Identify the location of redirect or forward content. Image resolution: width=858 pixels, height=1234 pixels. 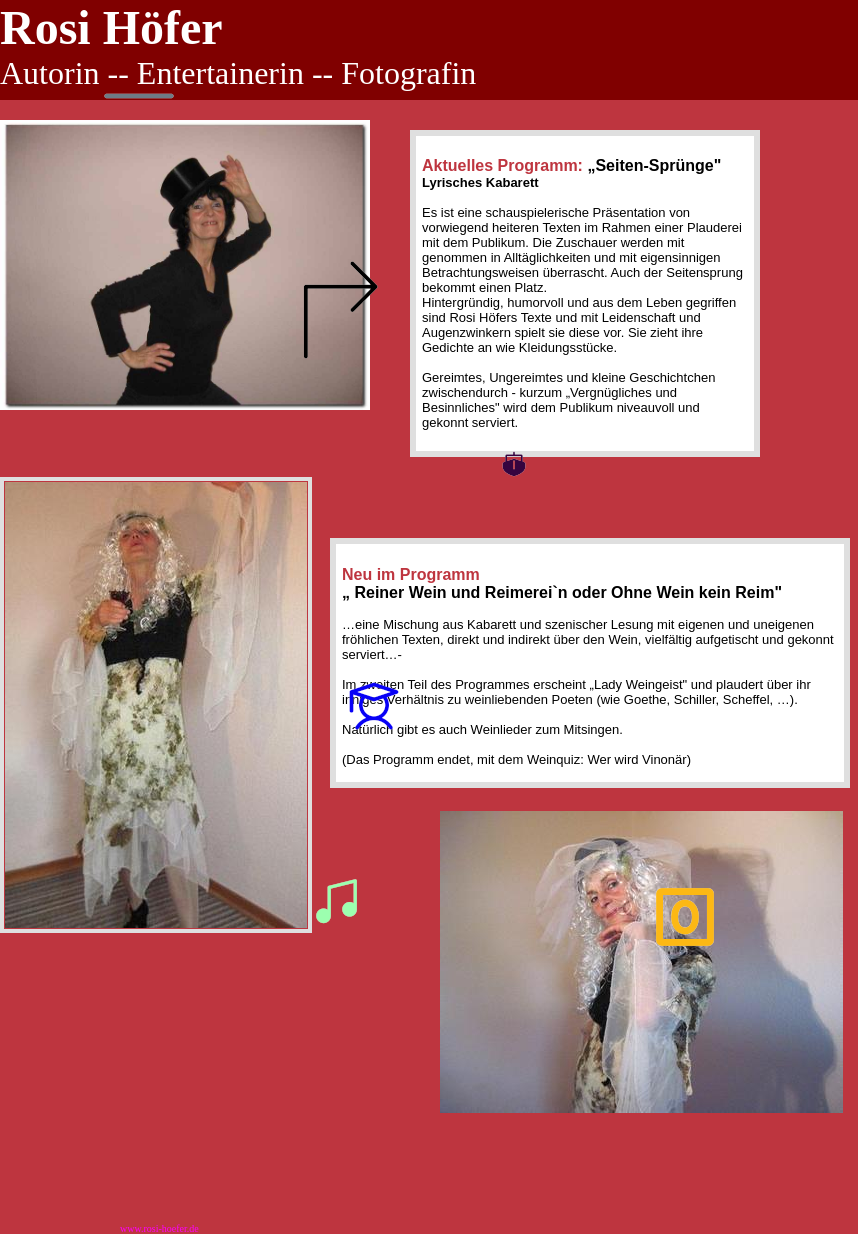
(333, 310).